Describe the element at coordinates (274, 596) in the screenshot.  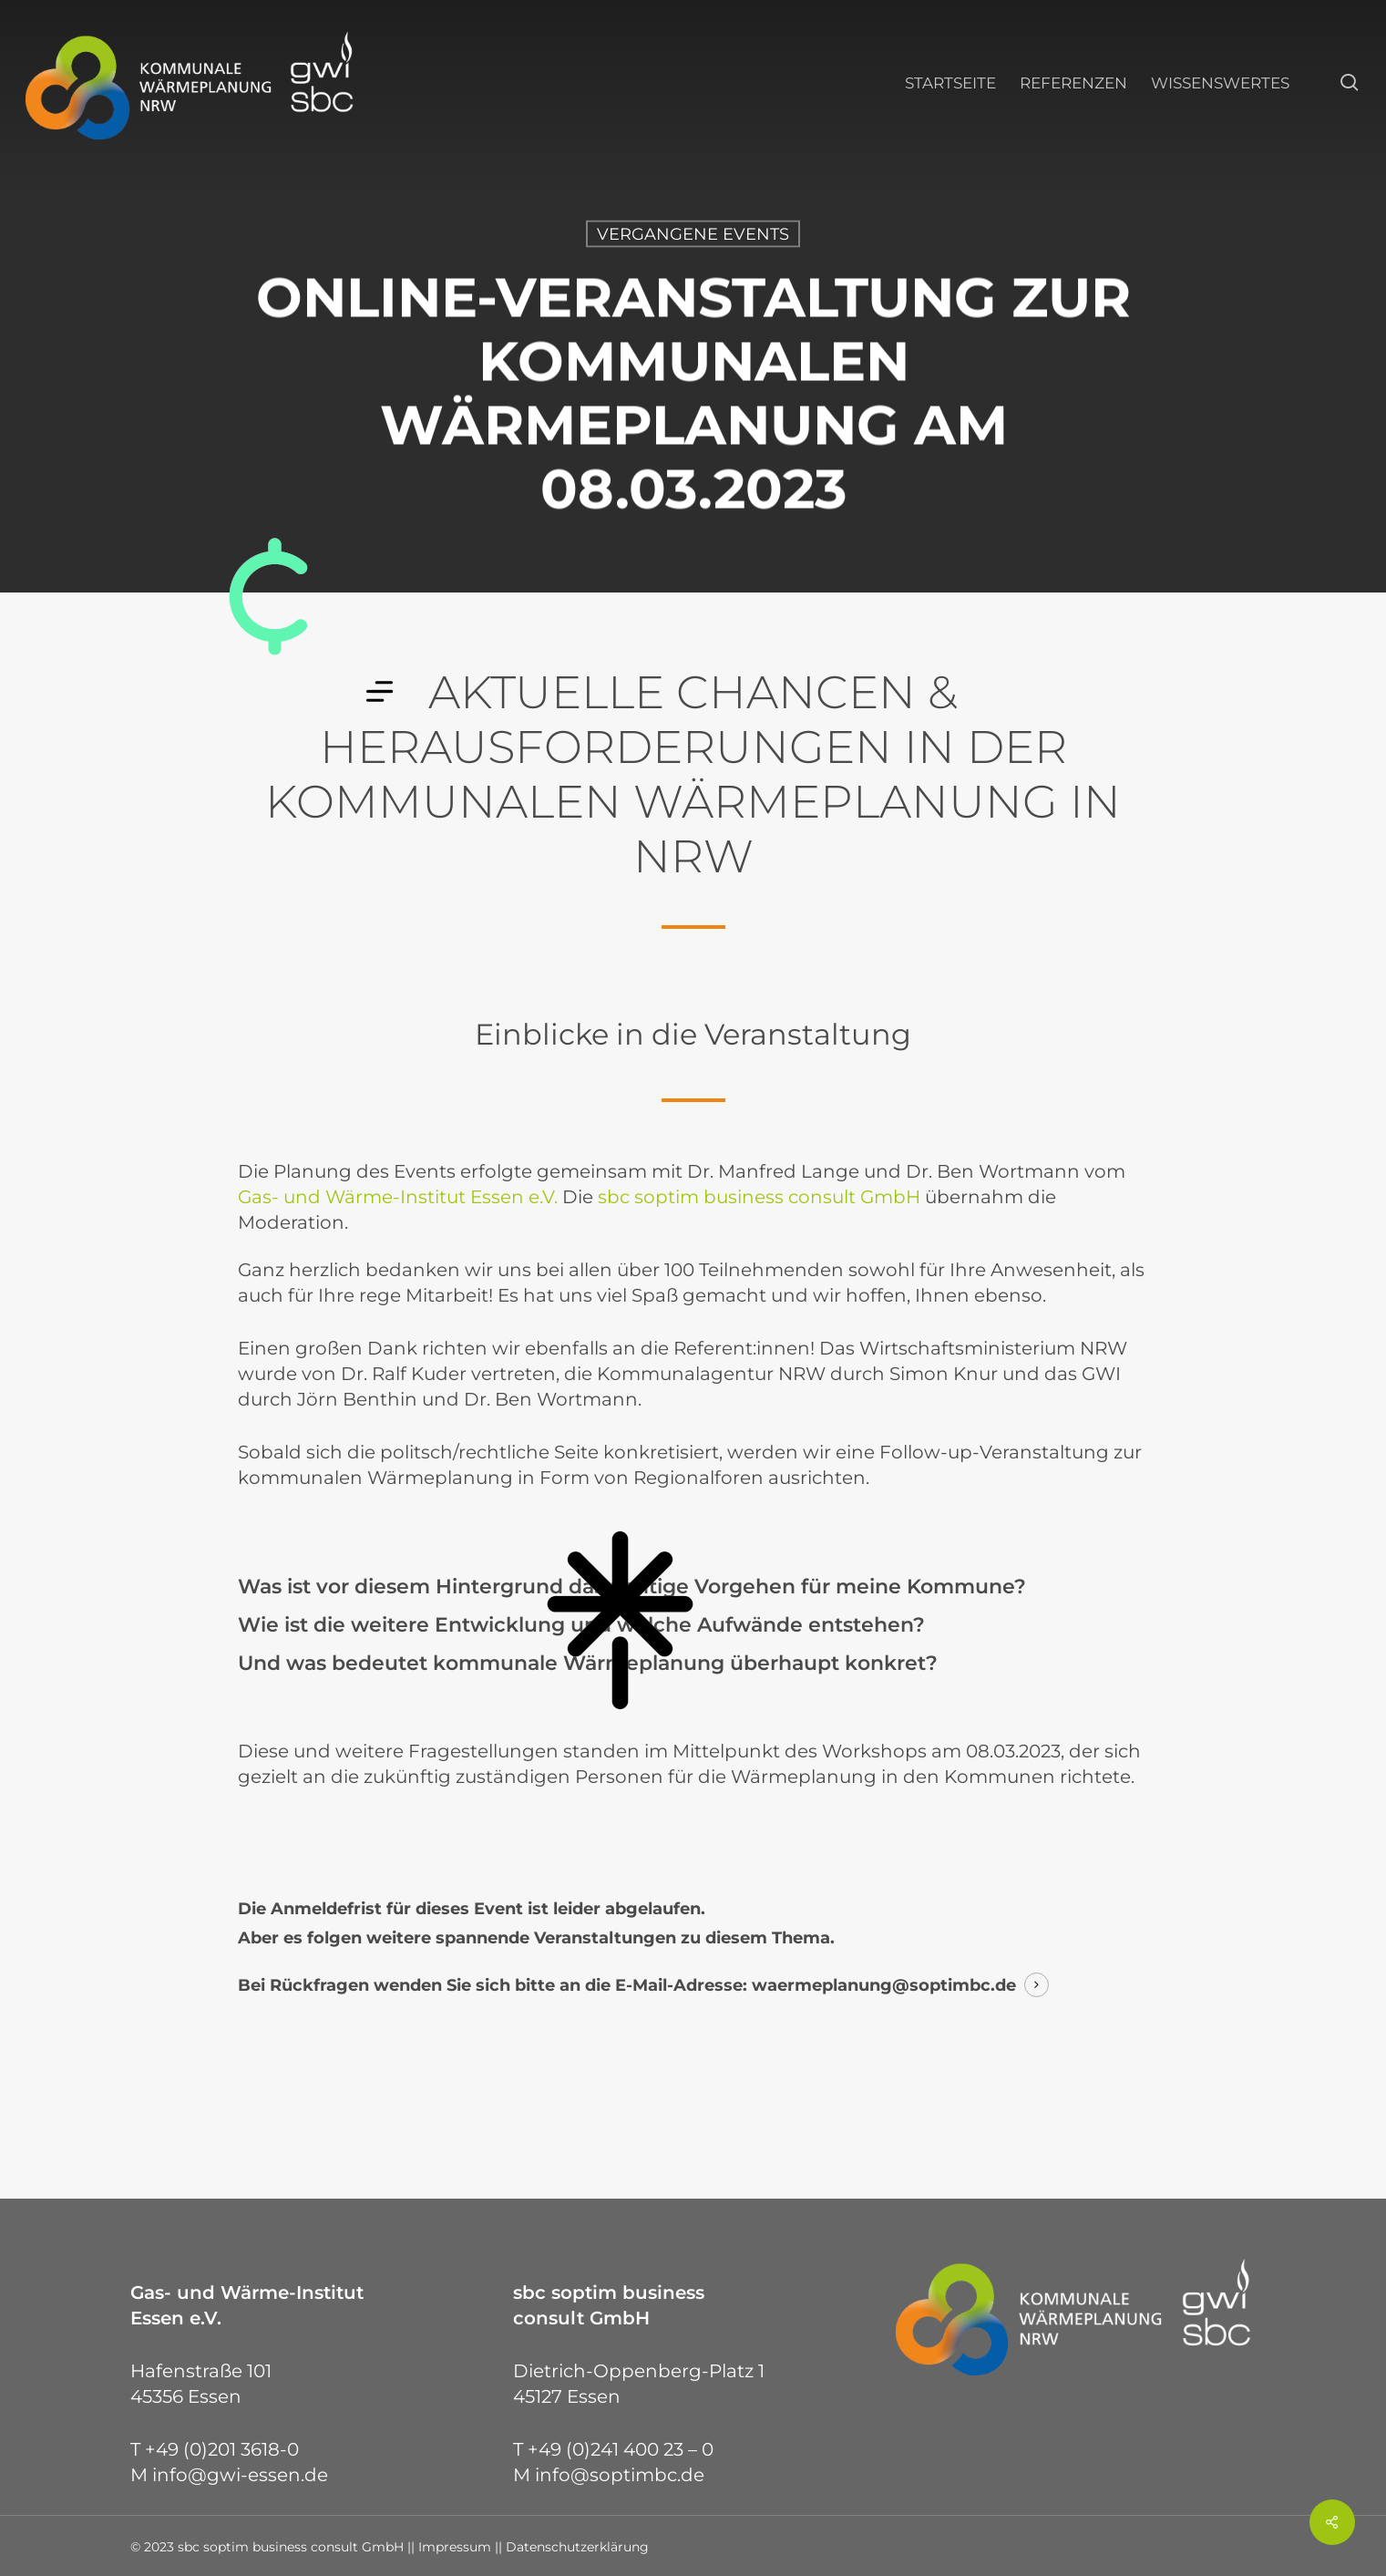
I see `indicates cent currency or small monetary value` at that location.